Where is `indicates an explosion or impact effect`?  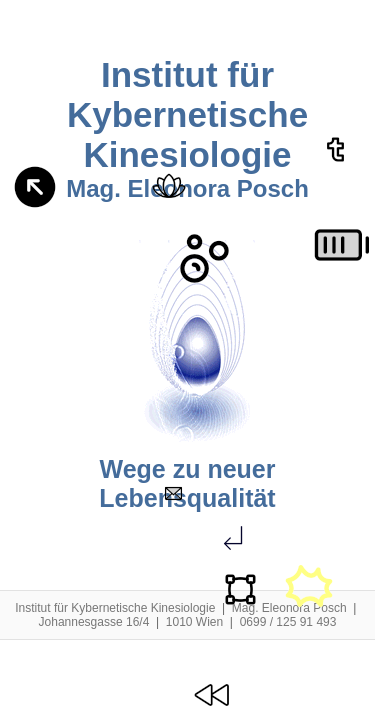 indicates an explosion or impact effect is located at coordinates (309, 586).